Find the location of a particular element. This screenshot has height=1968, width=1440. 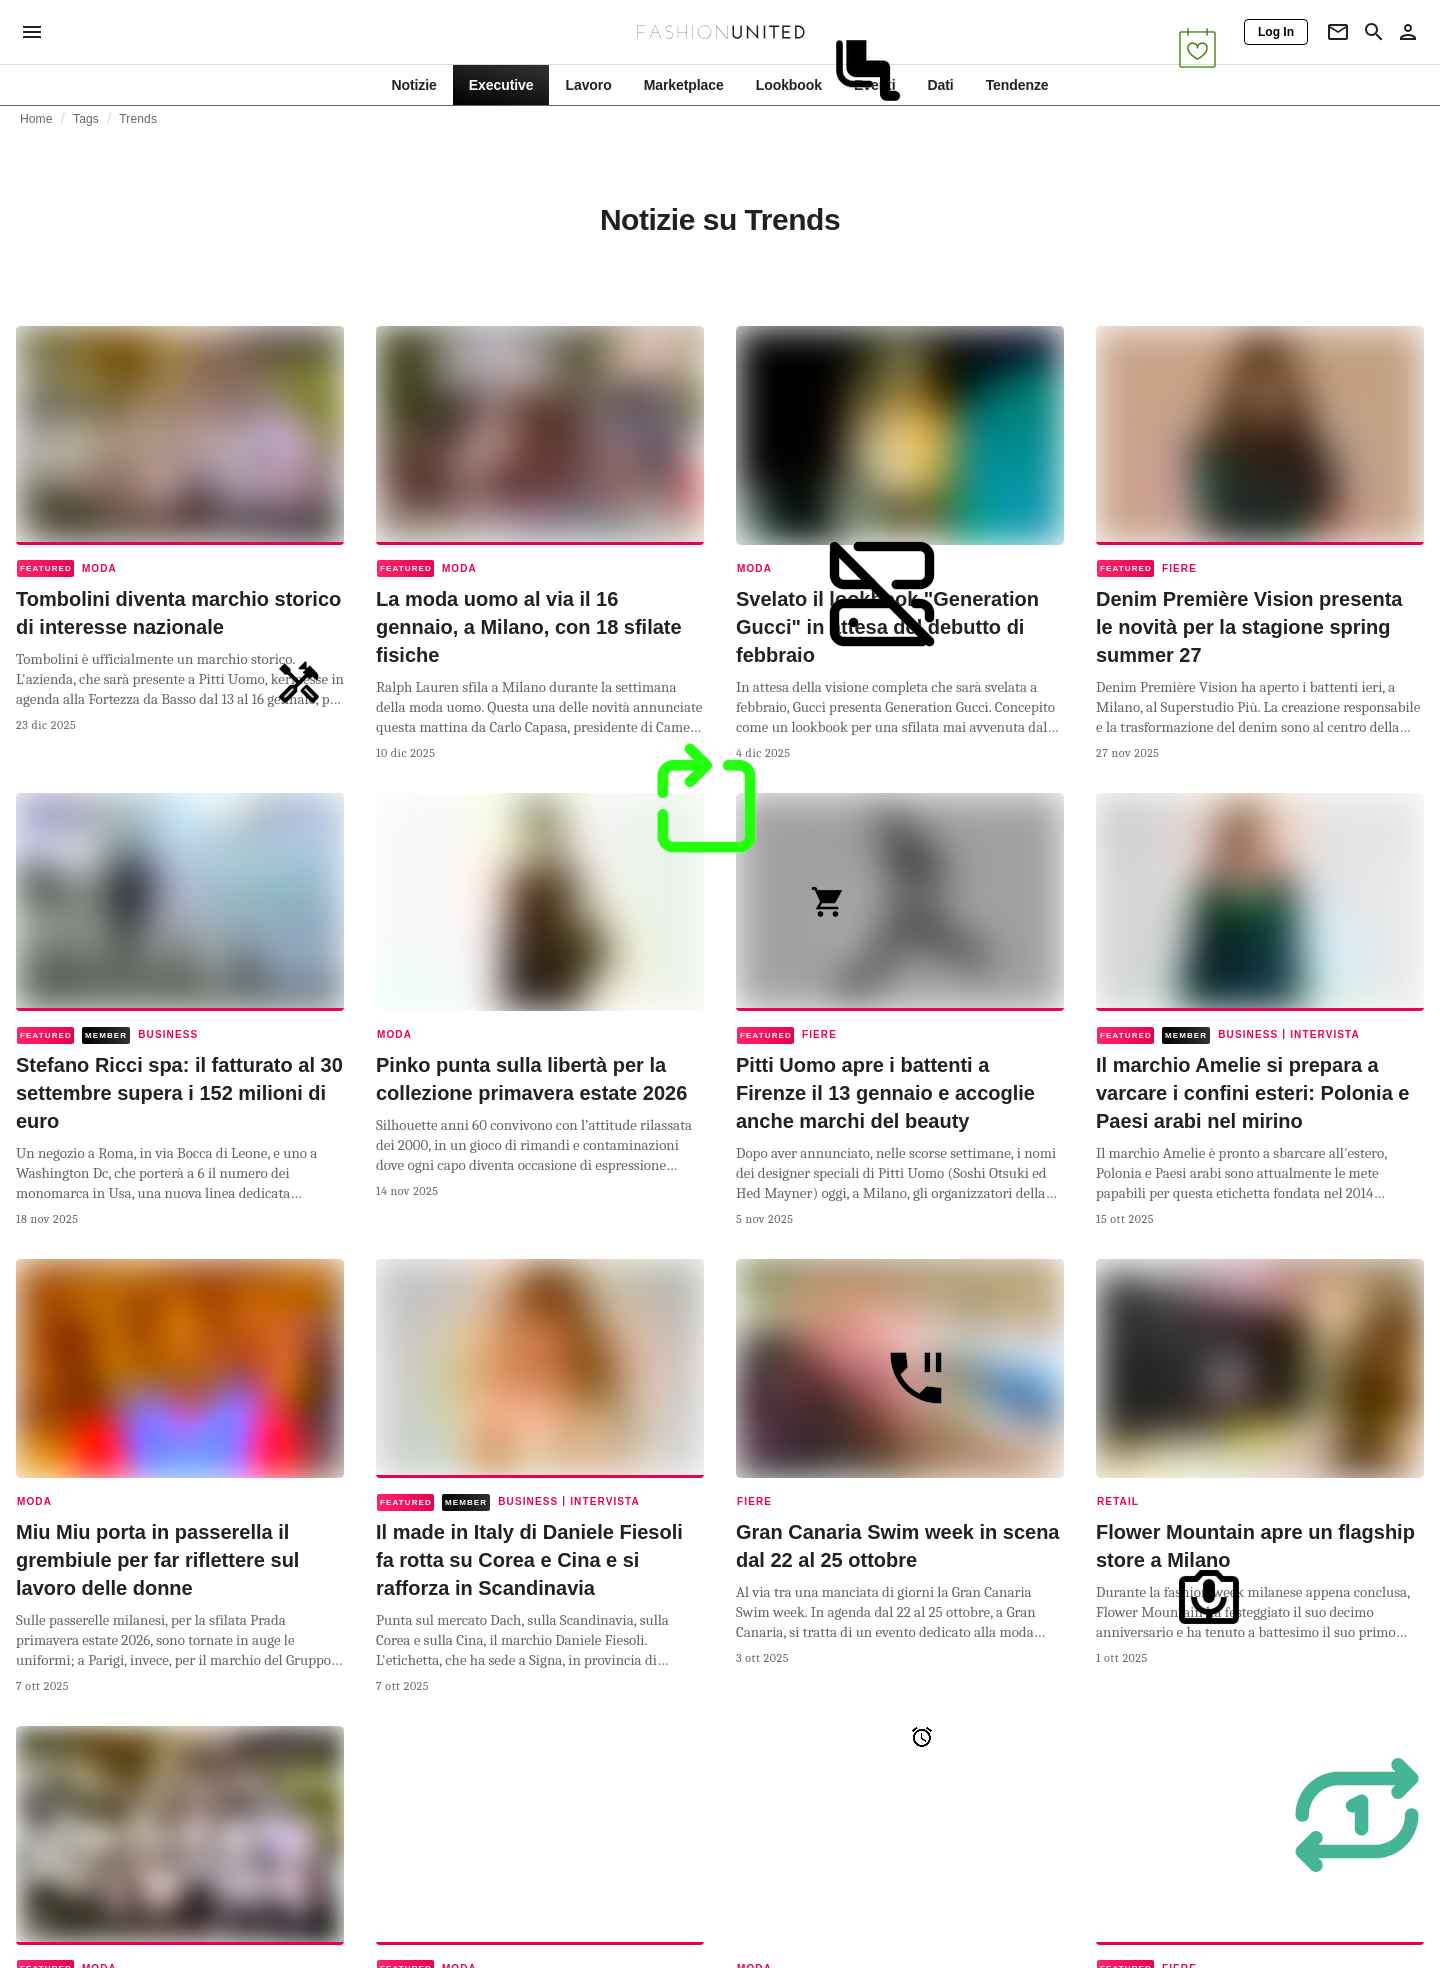

call on hold is located at coordinates (916, 1378).